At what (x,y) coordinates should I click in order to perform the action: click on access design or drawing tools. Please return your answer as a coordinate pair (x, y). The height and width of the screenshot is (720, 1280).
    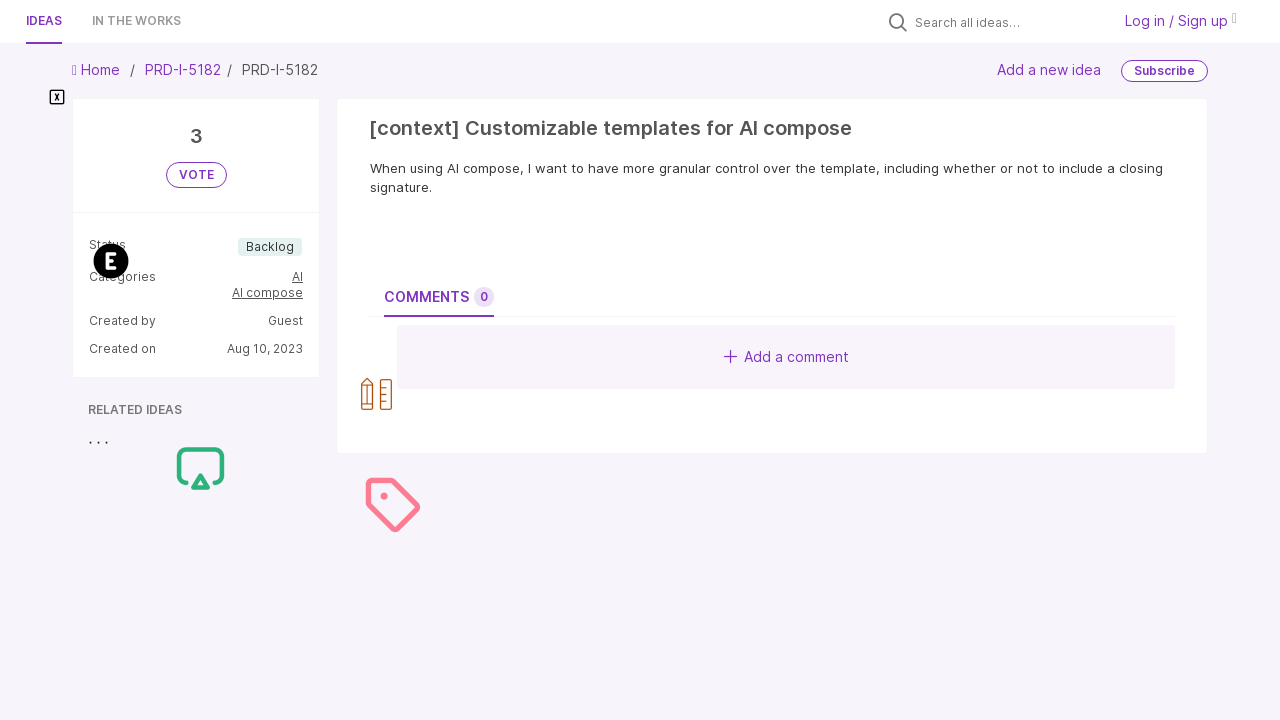
    Looking at the image, I should click on (376, 394).